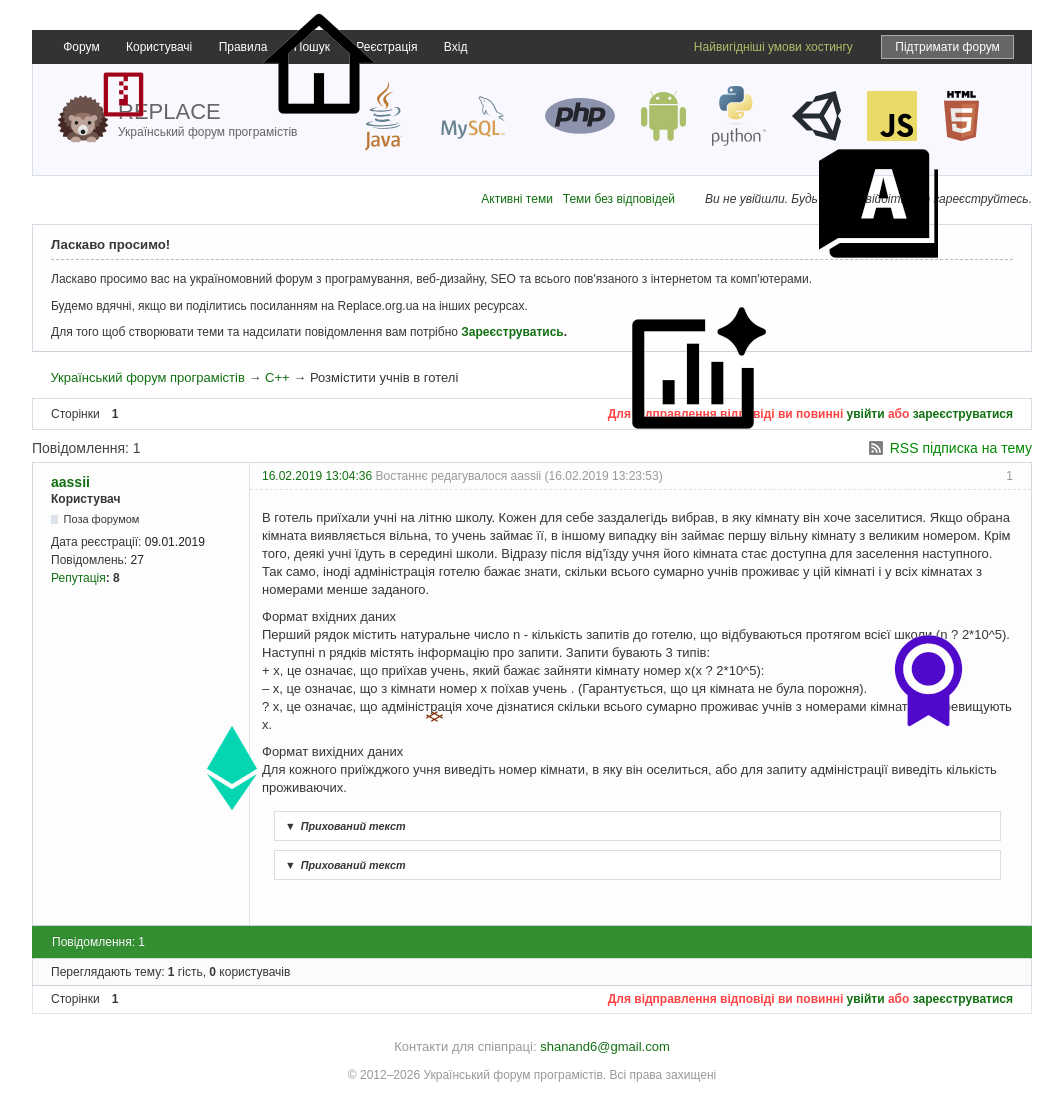 The image size is (1064, 1113). What do you see at coordinates (693, 374) in the screenshot?
I see `view AI-generated analytics or insights` at bounding box center [693, 374].